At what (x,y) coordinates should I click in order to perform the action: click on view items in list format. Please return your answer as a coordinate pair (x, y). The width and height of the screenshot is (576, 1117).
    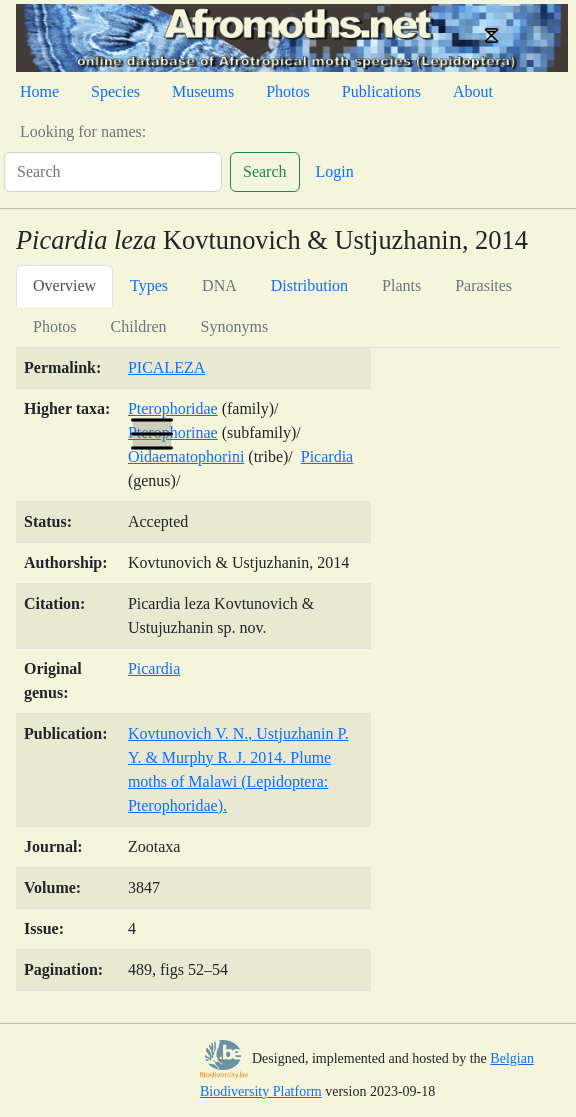
    Looking at the image, I should click on (152, 434).